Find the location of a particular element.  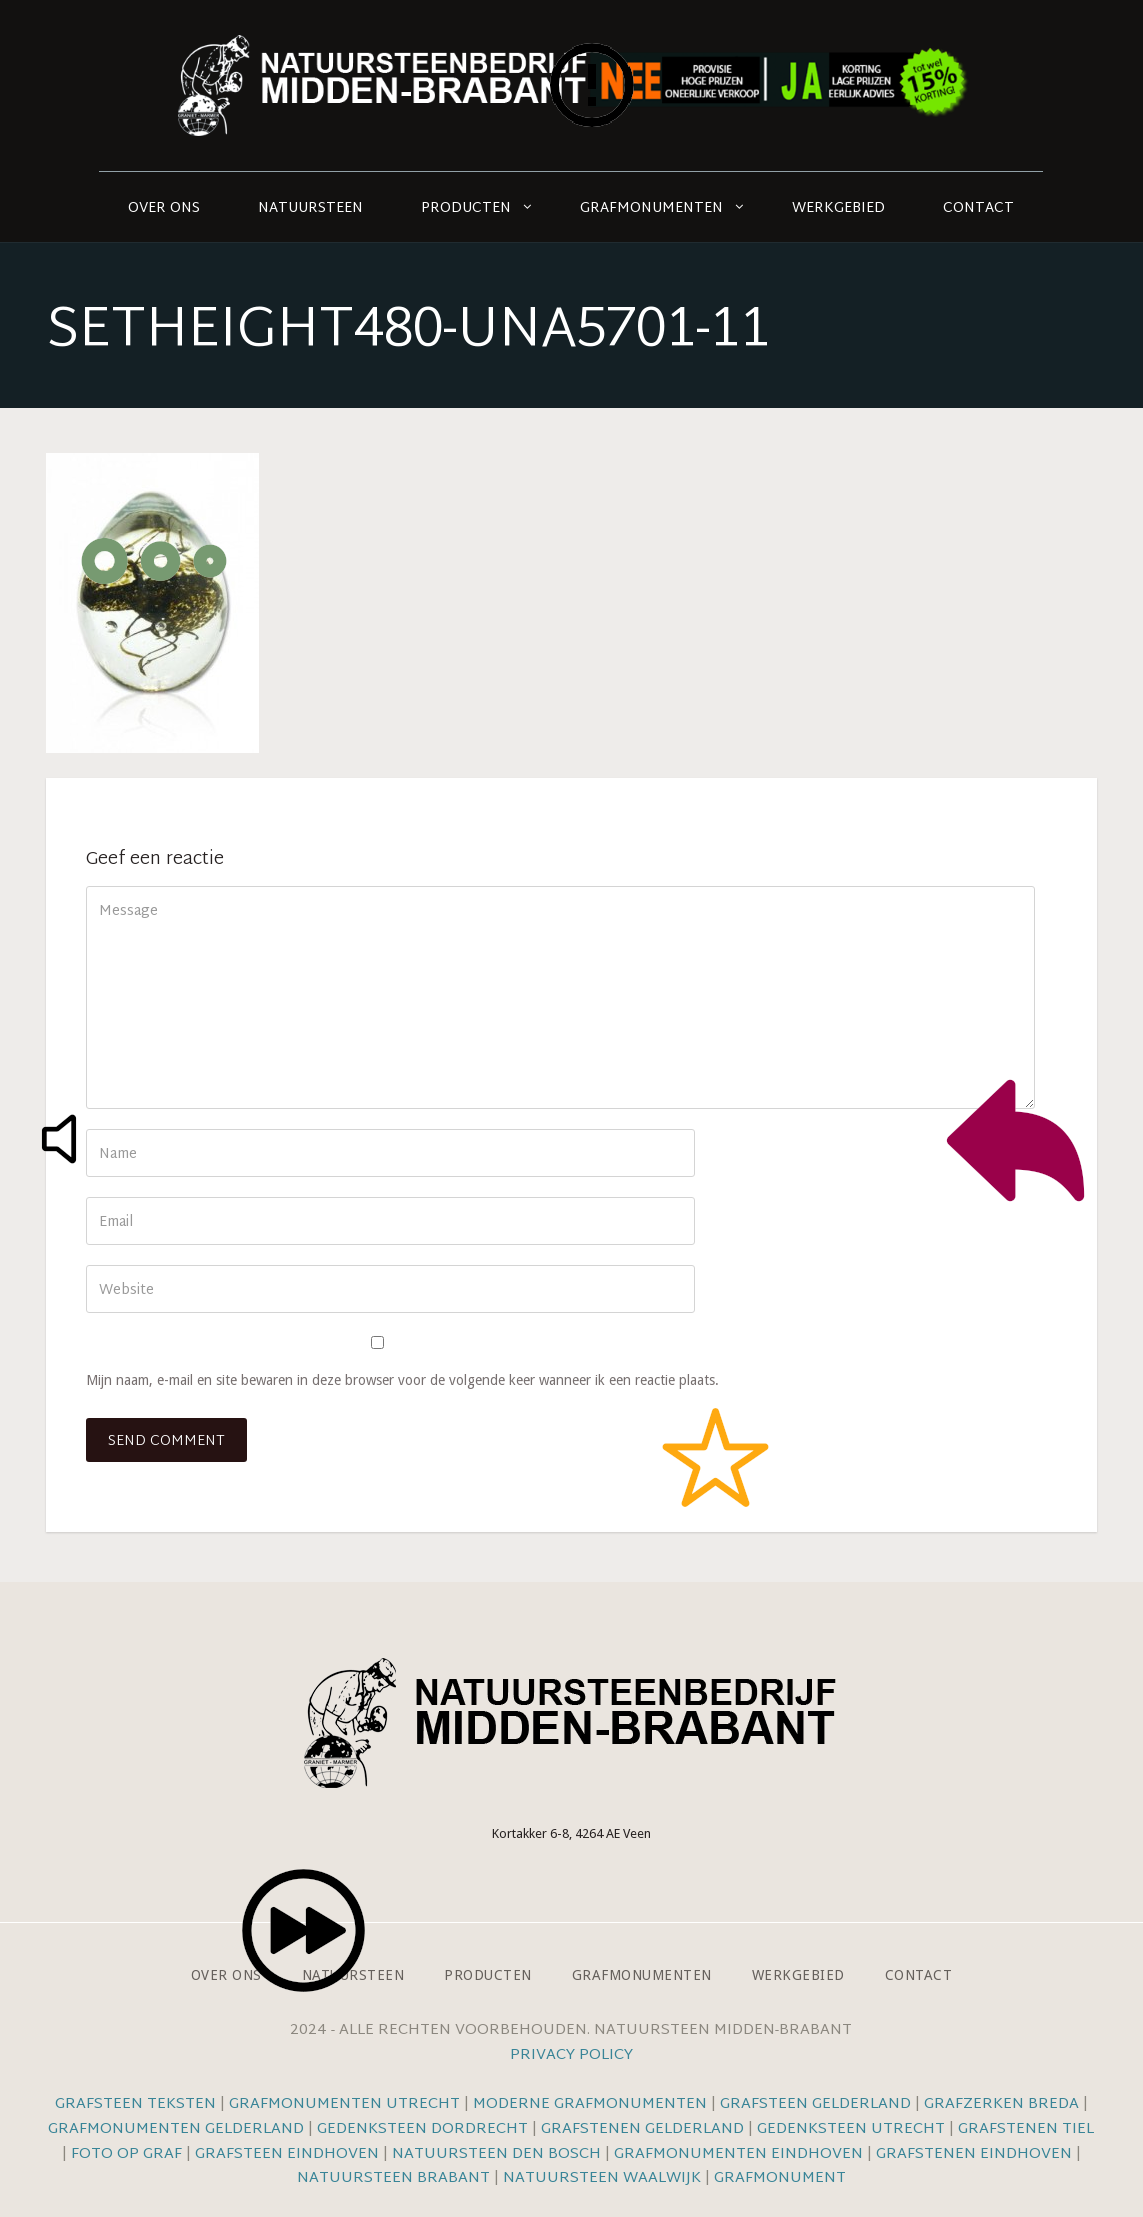

mute audio or sound is located at coordinates (59, 1139).